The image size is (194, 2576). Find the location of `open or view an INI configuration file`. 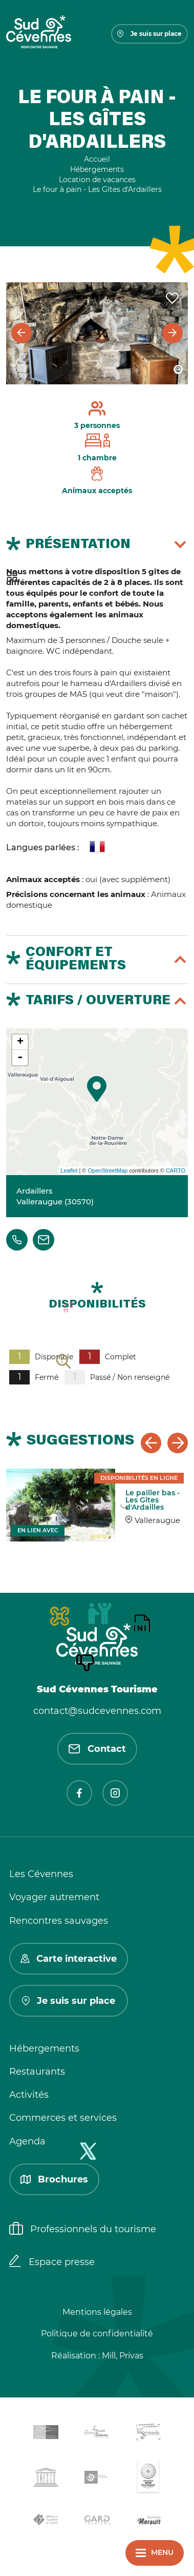

open or view an INI configuration file is located at coordinates (142, 1624).